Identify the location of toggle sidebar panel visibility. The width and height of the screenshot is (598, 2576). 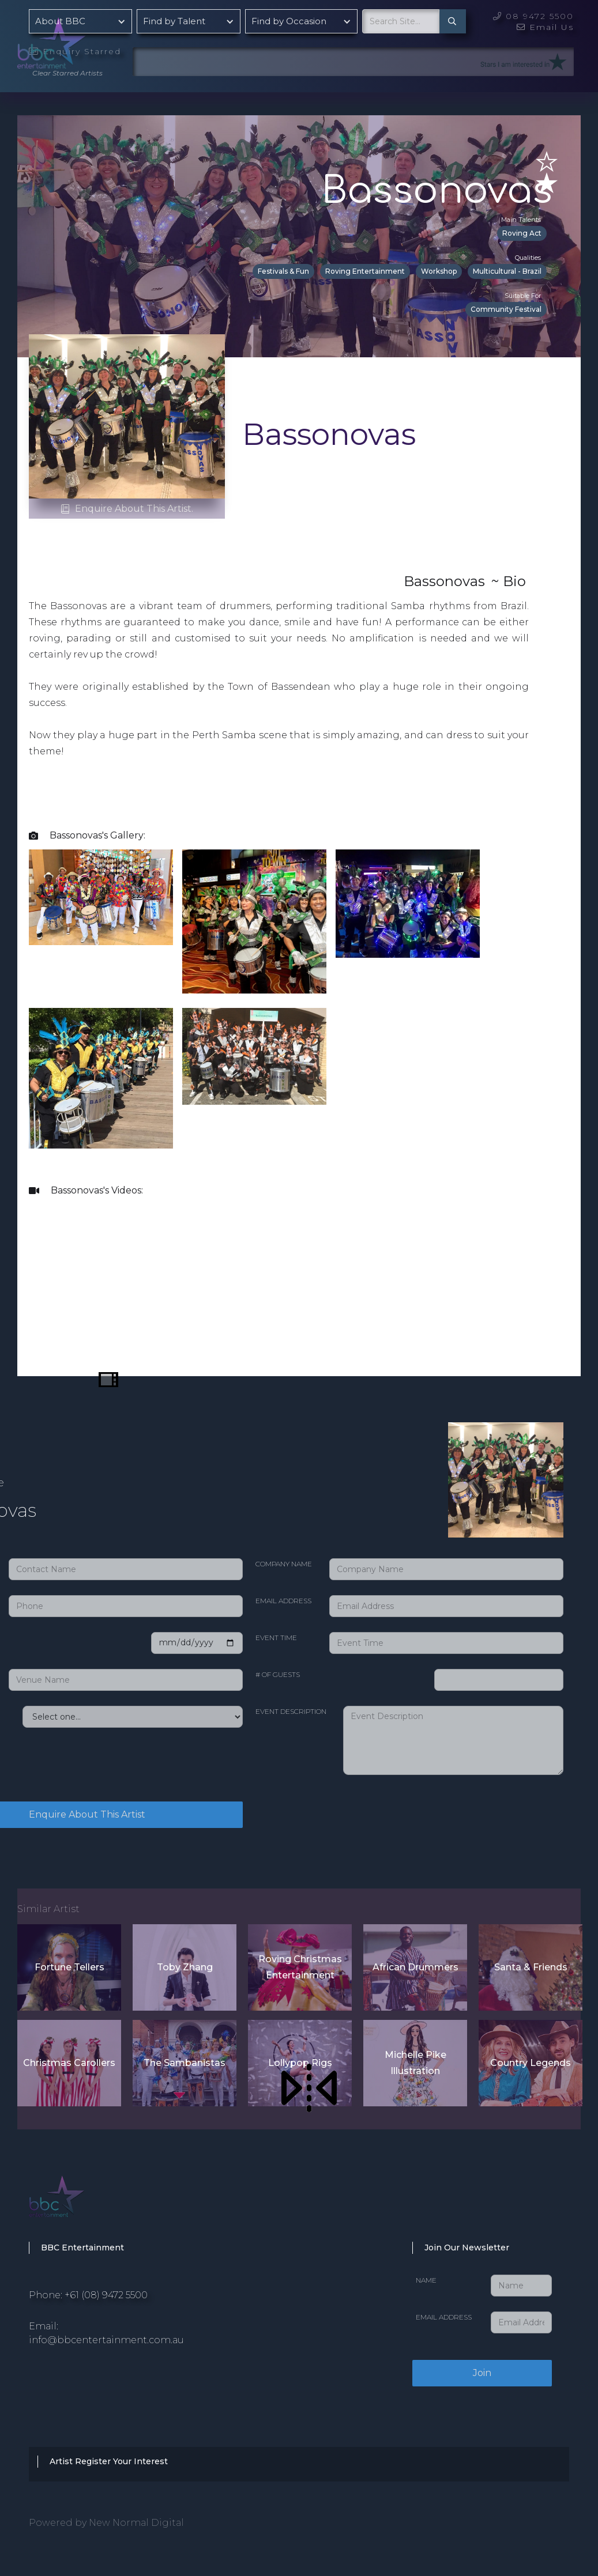
(108, 1380).